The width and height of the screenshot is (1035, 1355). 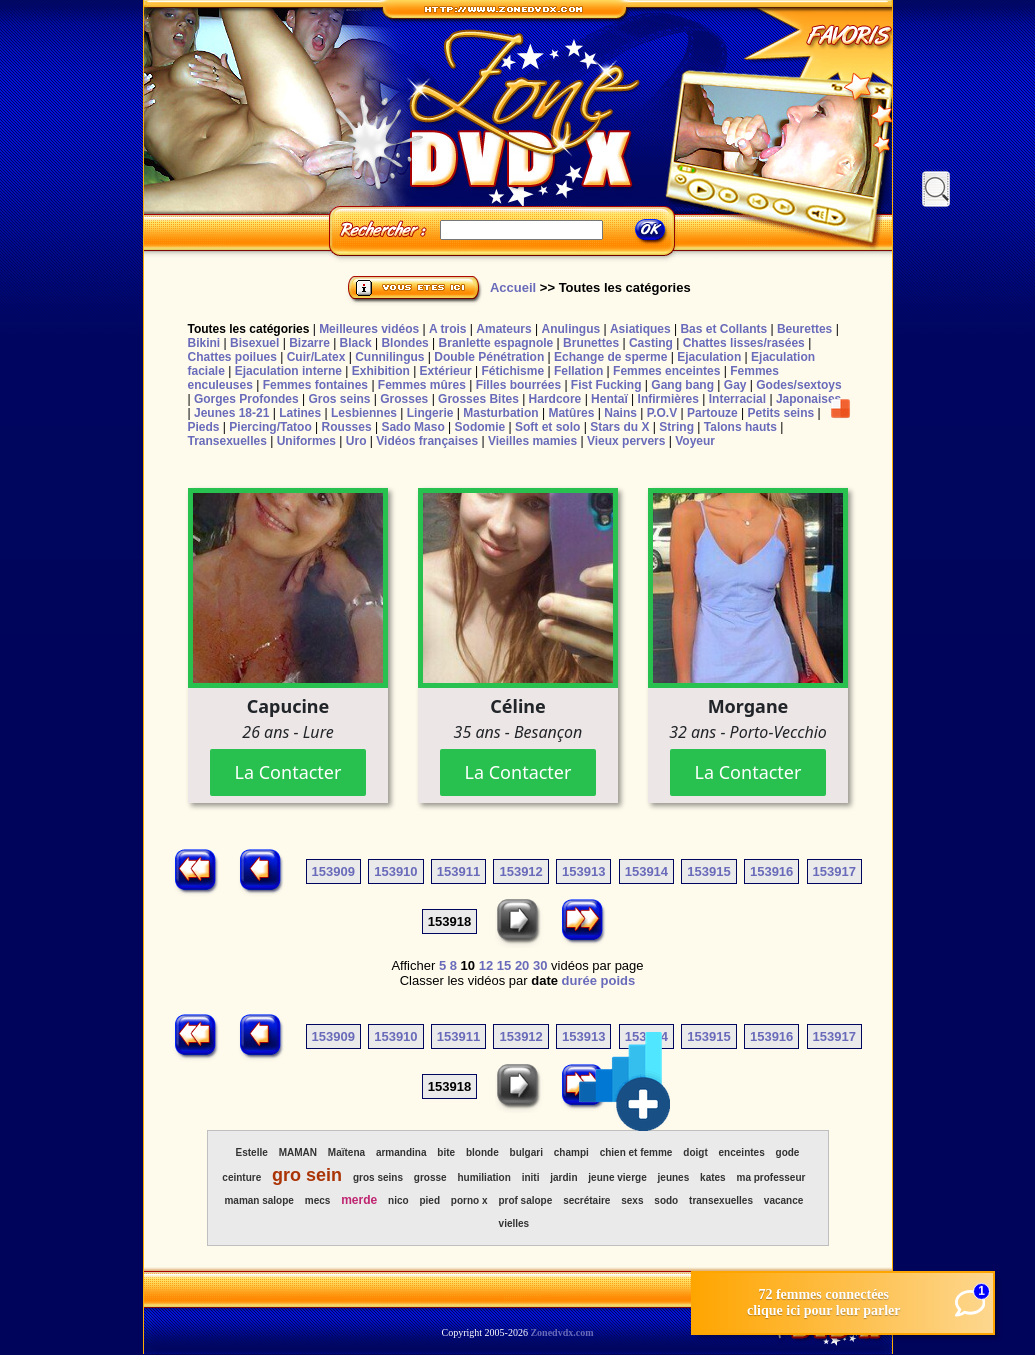 I want to click on switch to the top-left workspace, so click(x=840, y=408).